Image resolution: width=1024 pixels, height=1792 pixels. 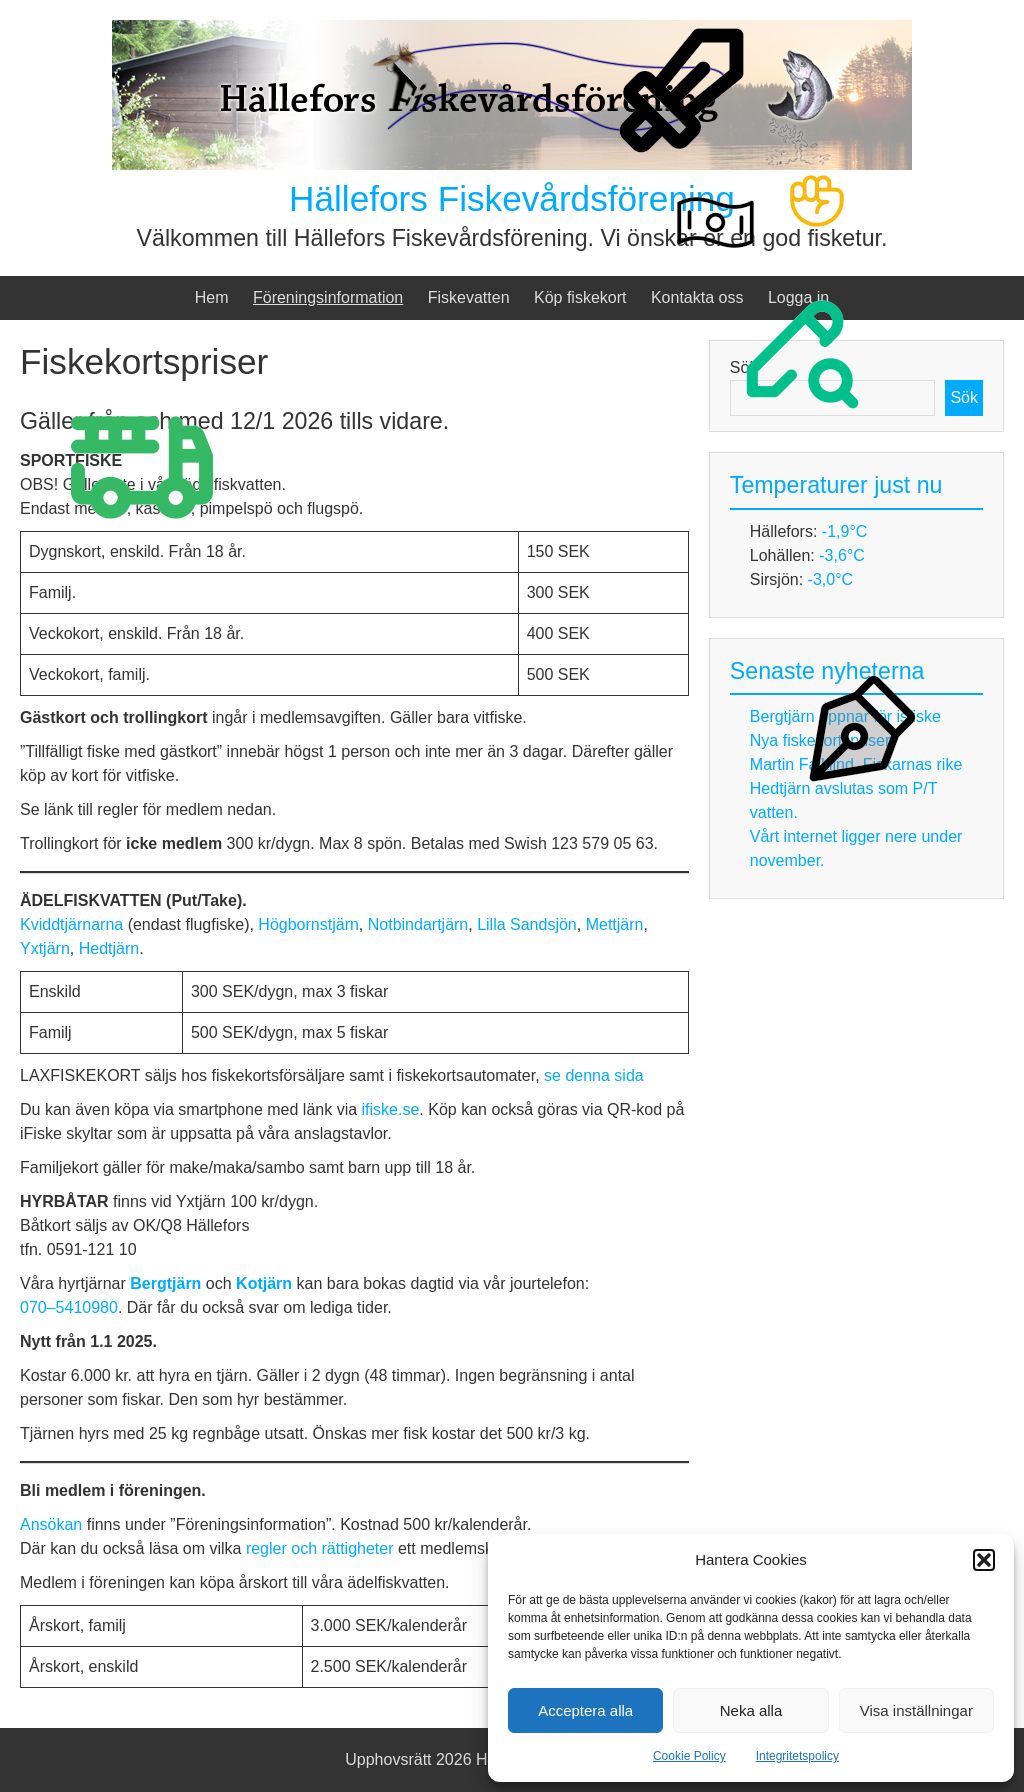 I want to click on emergency services or fire department contact, so click(x=138, y=460).